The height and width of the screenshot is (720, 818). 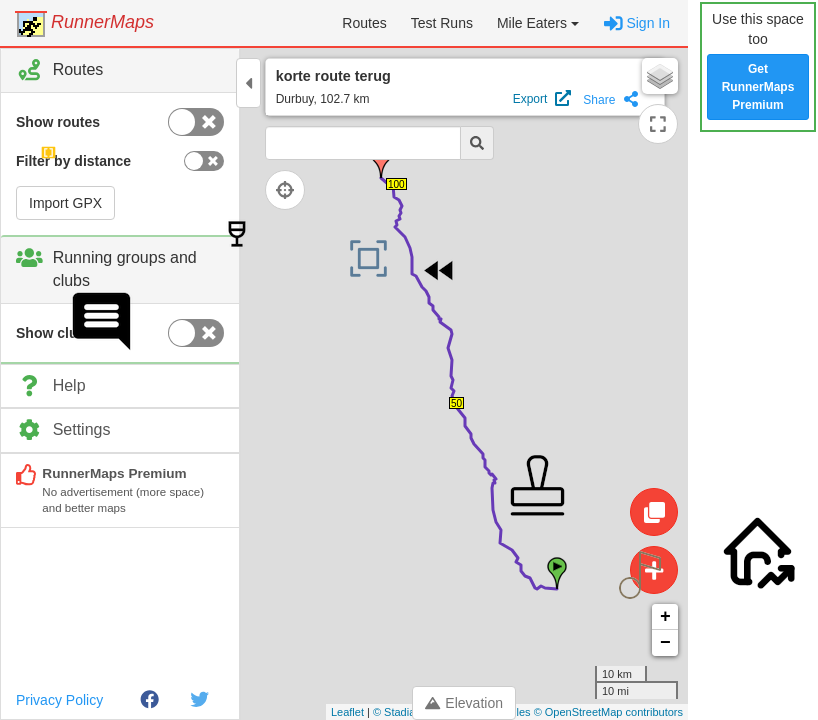 I want to click on open comments section, so click(x=101, y=321).